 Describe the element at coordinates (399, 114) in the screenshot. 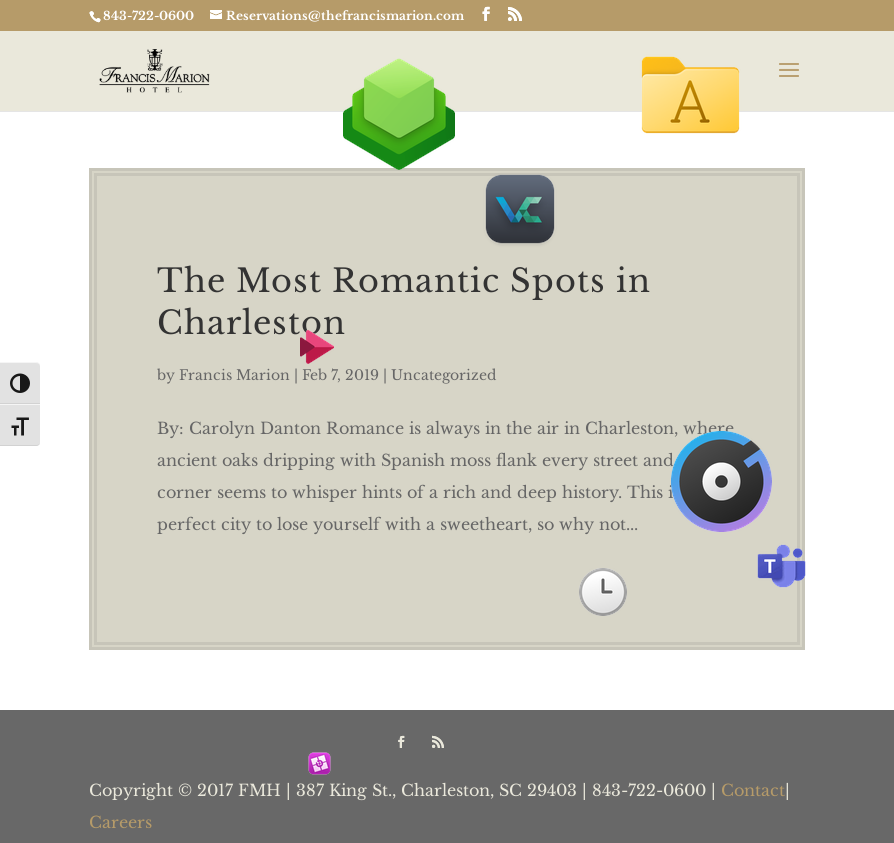

I see `open the visualize app` at that location.